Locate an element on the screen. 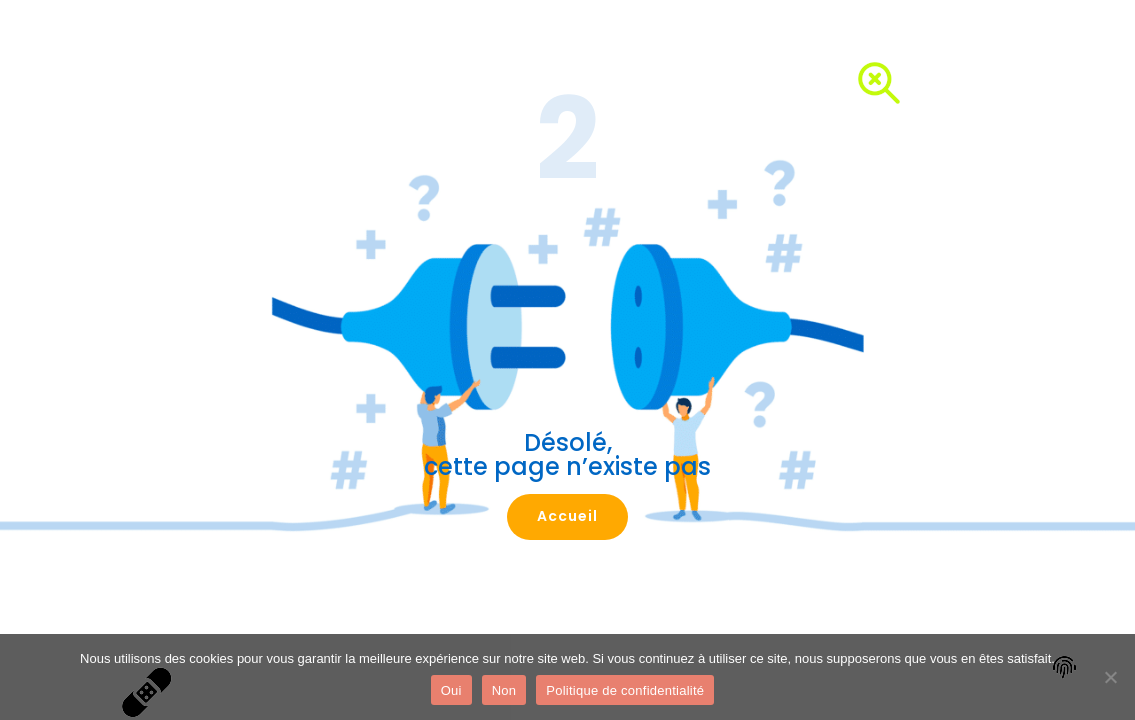  access first aid or medical help is located at coordinates (146, 692).